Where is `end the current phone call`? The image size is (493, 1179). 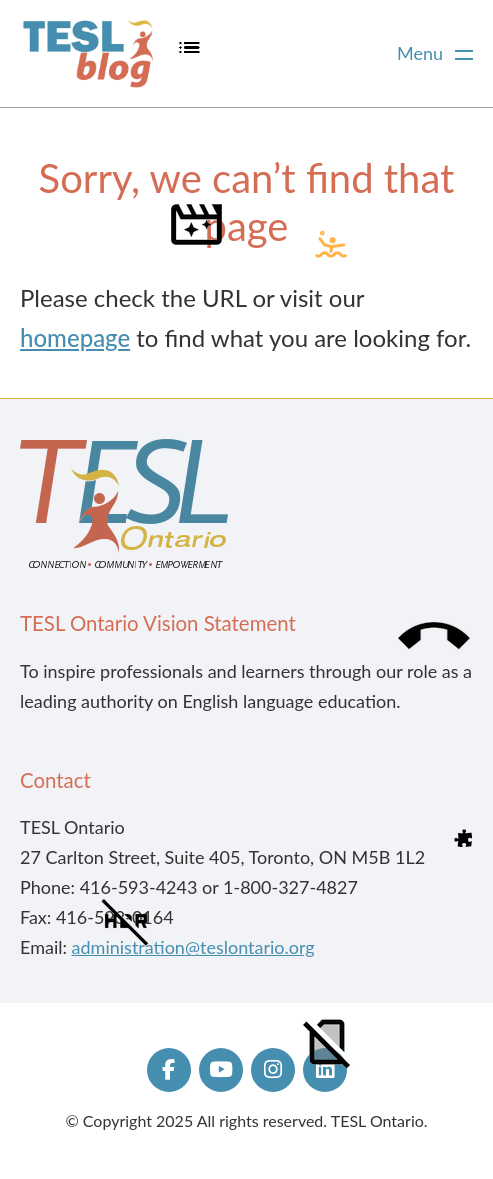 end the current phone call is located at coordinates (434, 637).